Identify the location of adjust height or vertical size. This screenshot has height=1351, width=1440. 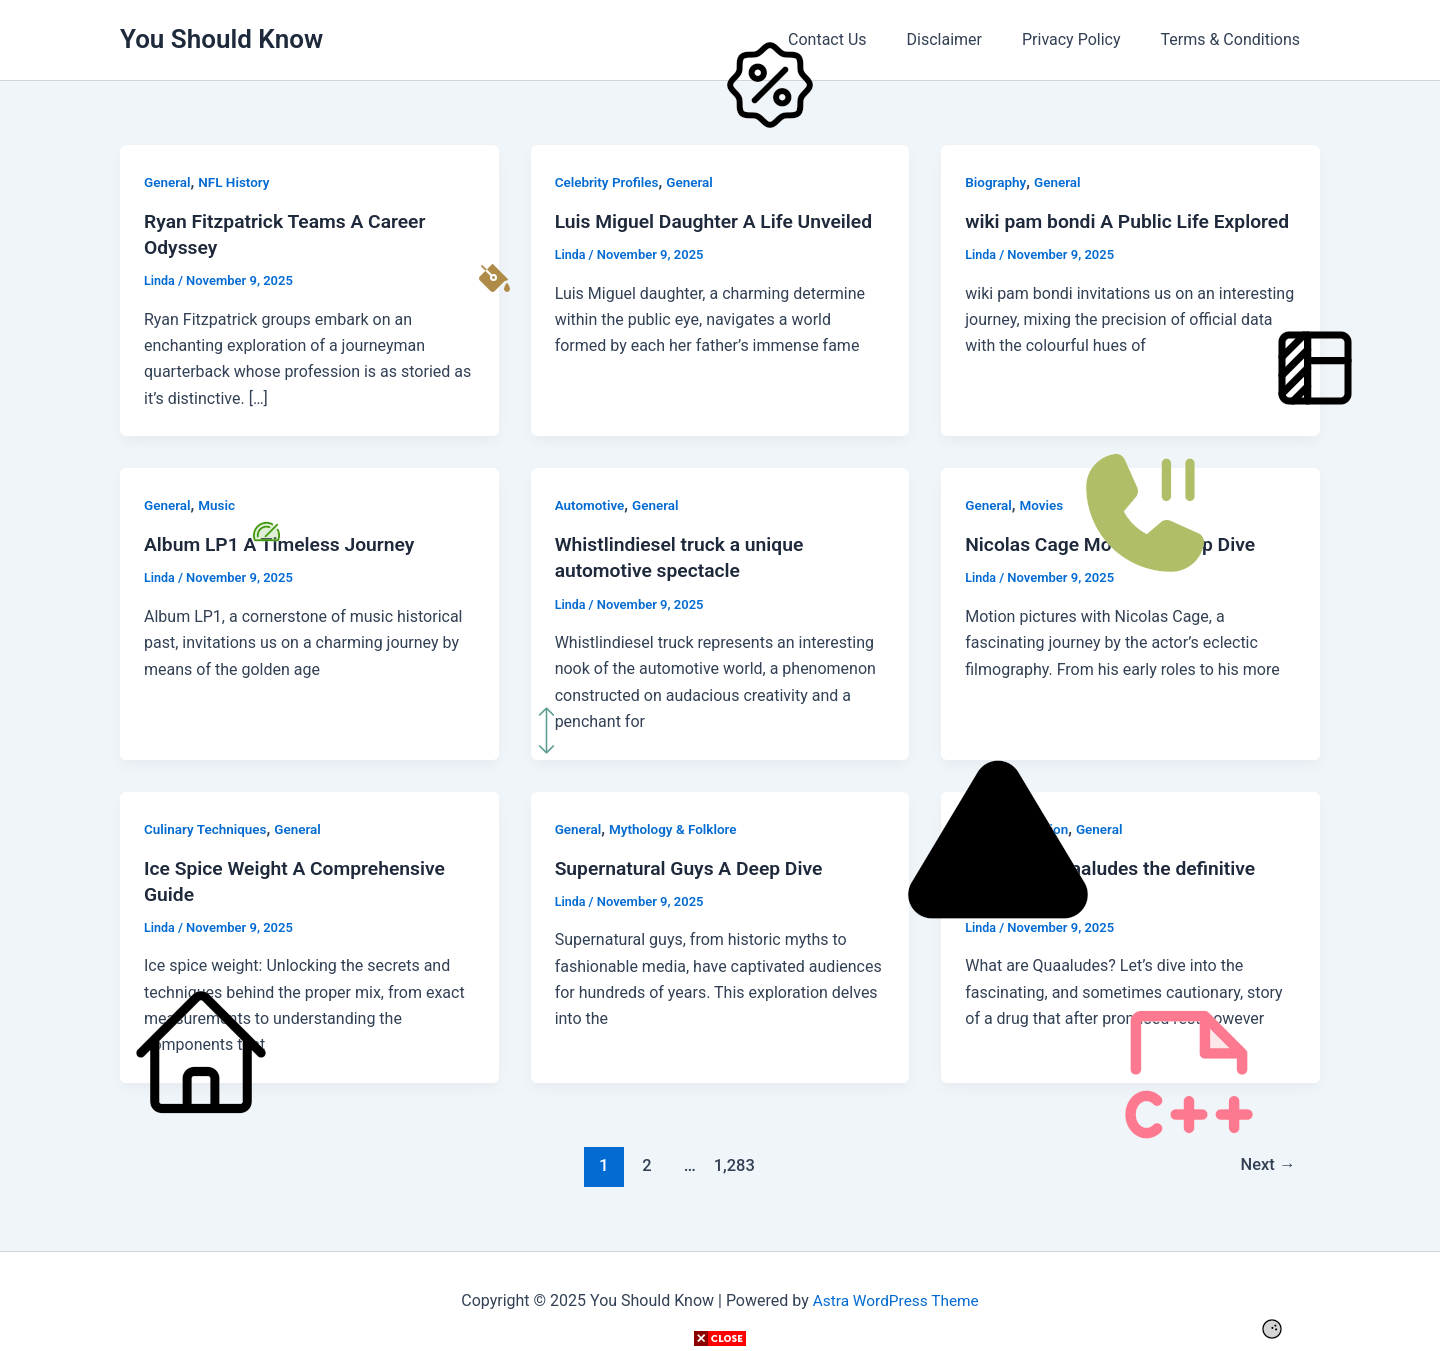
(546, 730).